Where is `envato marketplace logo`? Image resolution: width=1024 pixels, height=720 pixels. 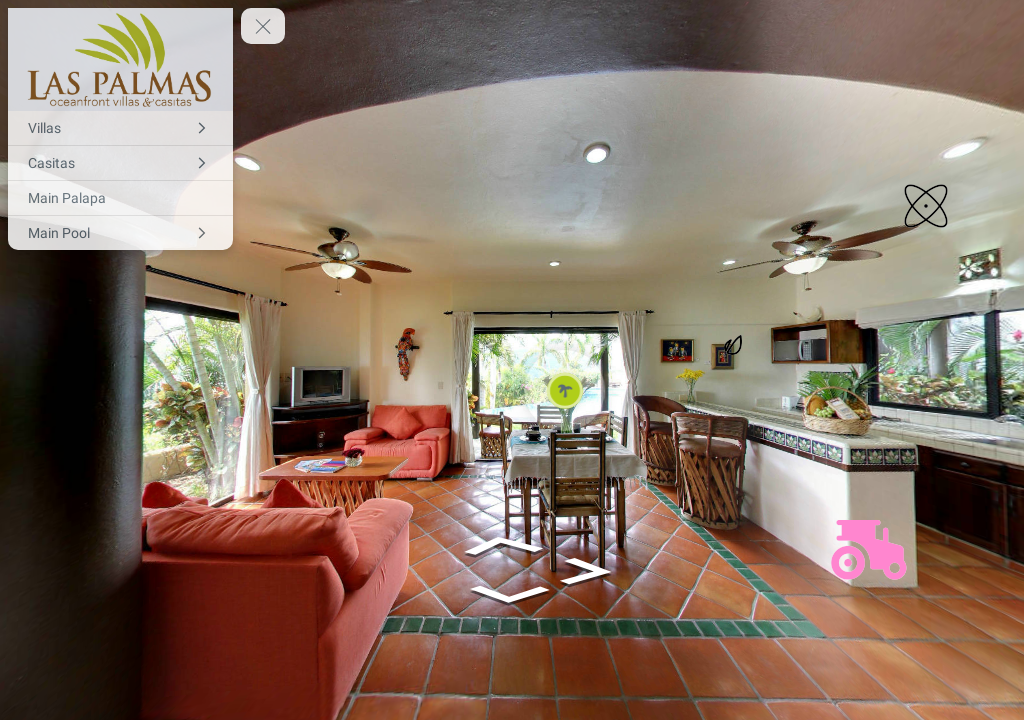 envato marketplace logo is located at coordinates (733, 345).